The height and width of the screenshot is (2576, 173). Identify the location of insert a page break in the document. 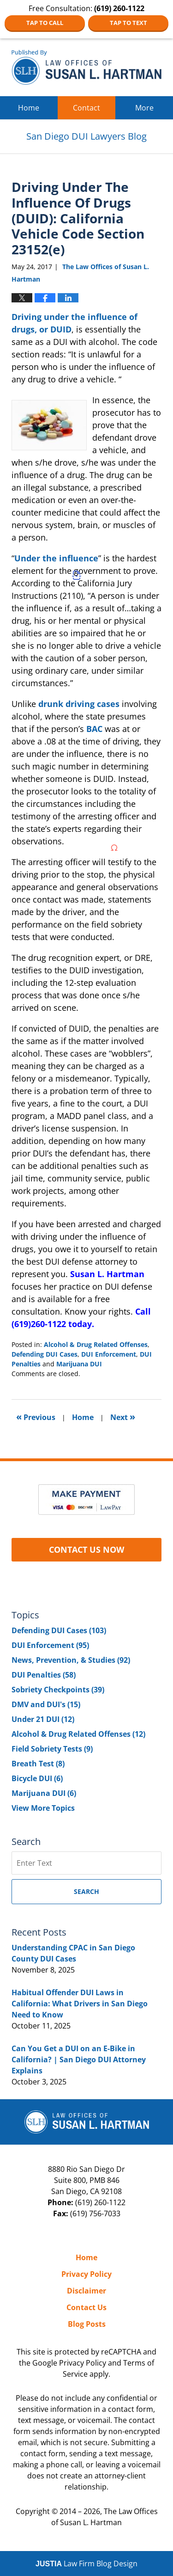
(77, 575).